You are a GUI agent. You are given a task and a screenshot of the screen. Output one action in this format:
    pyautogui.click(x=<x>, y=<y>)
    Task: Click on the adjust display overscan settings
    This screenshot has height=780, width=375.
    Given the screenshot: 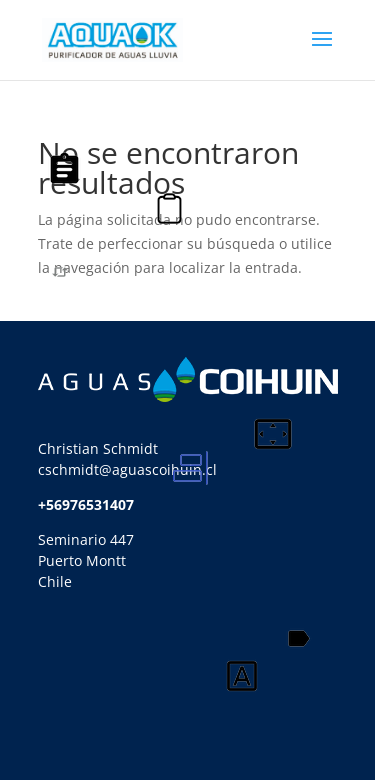 What is the action you would take?
    pyautogui.click(x=273, y=434)
    